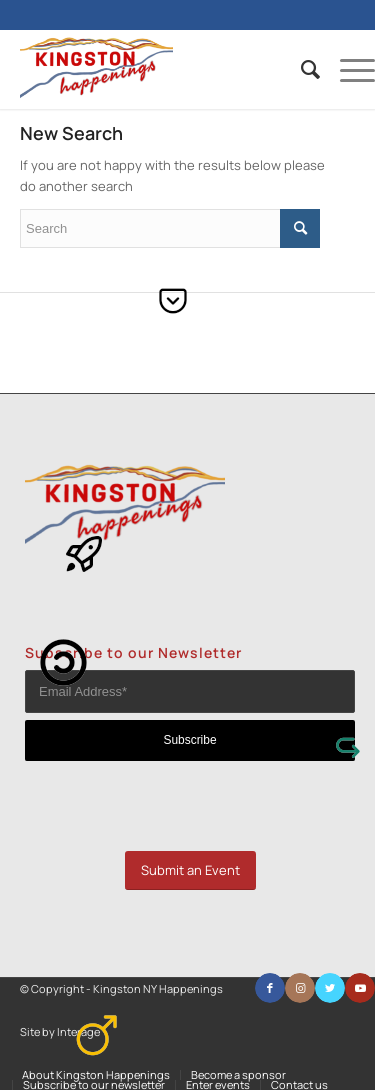 The image size is (375, 1090). What do you see at coordinates (84, 554) in the screenshot?
I see `launch or deploy a project` at bounding box center [84, 554].